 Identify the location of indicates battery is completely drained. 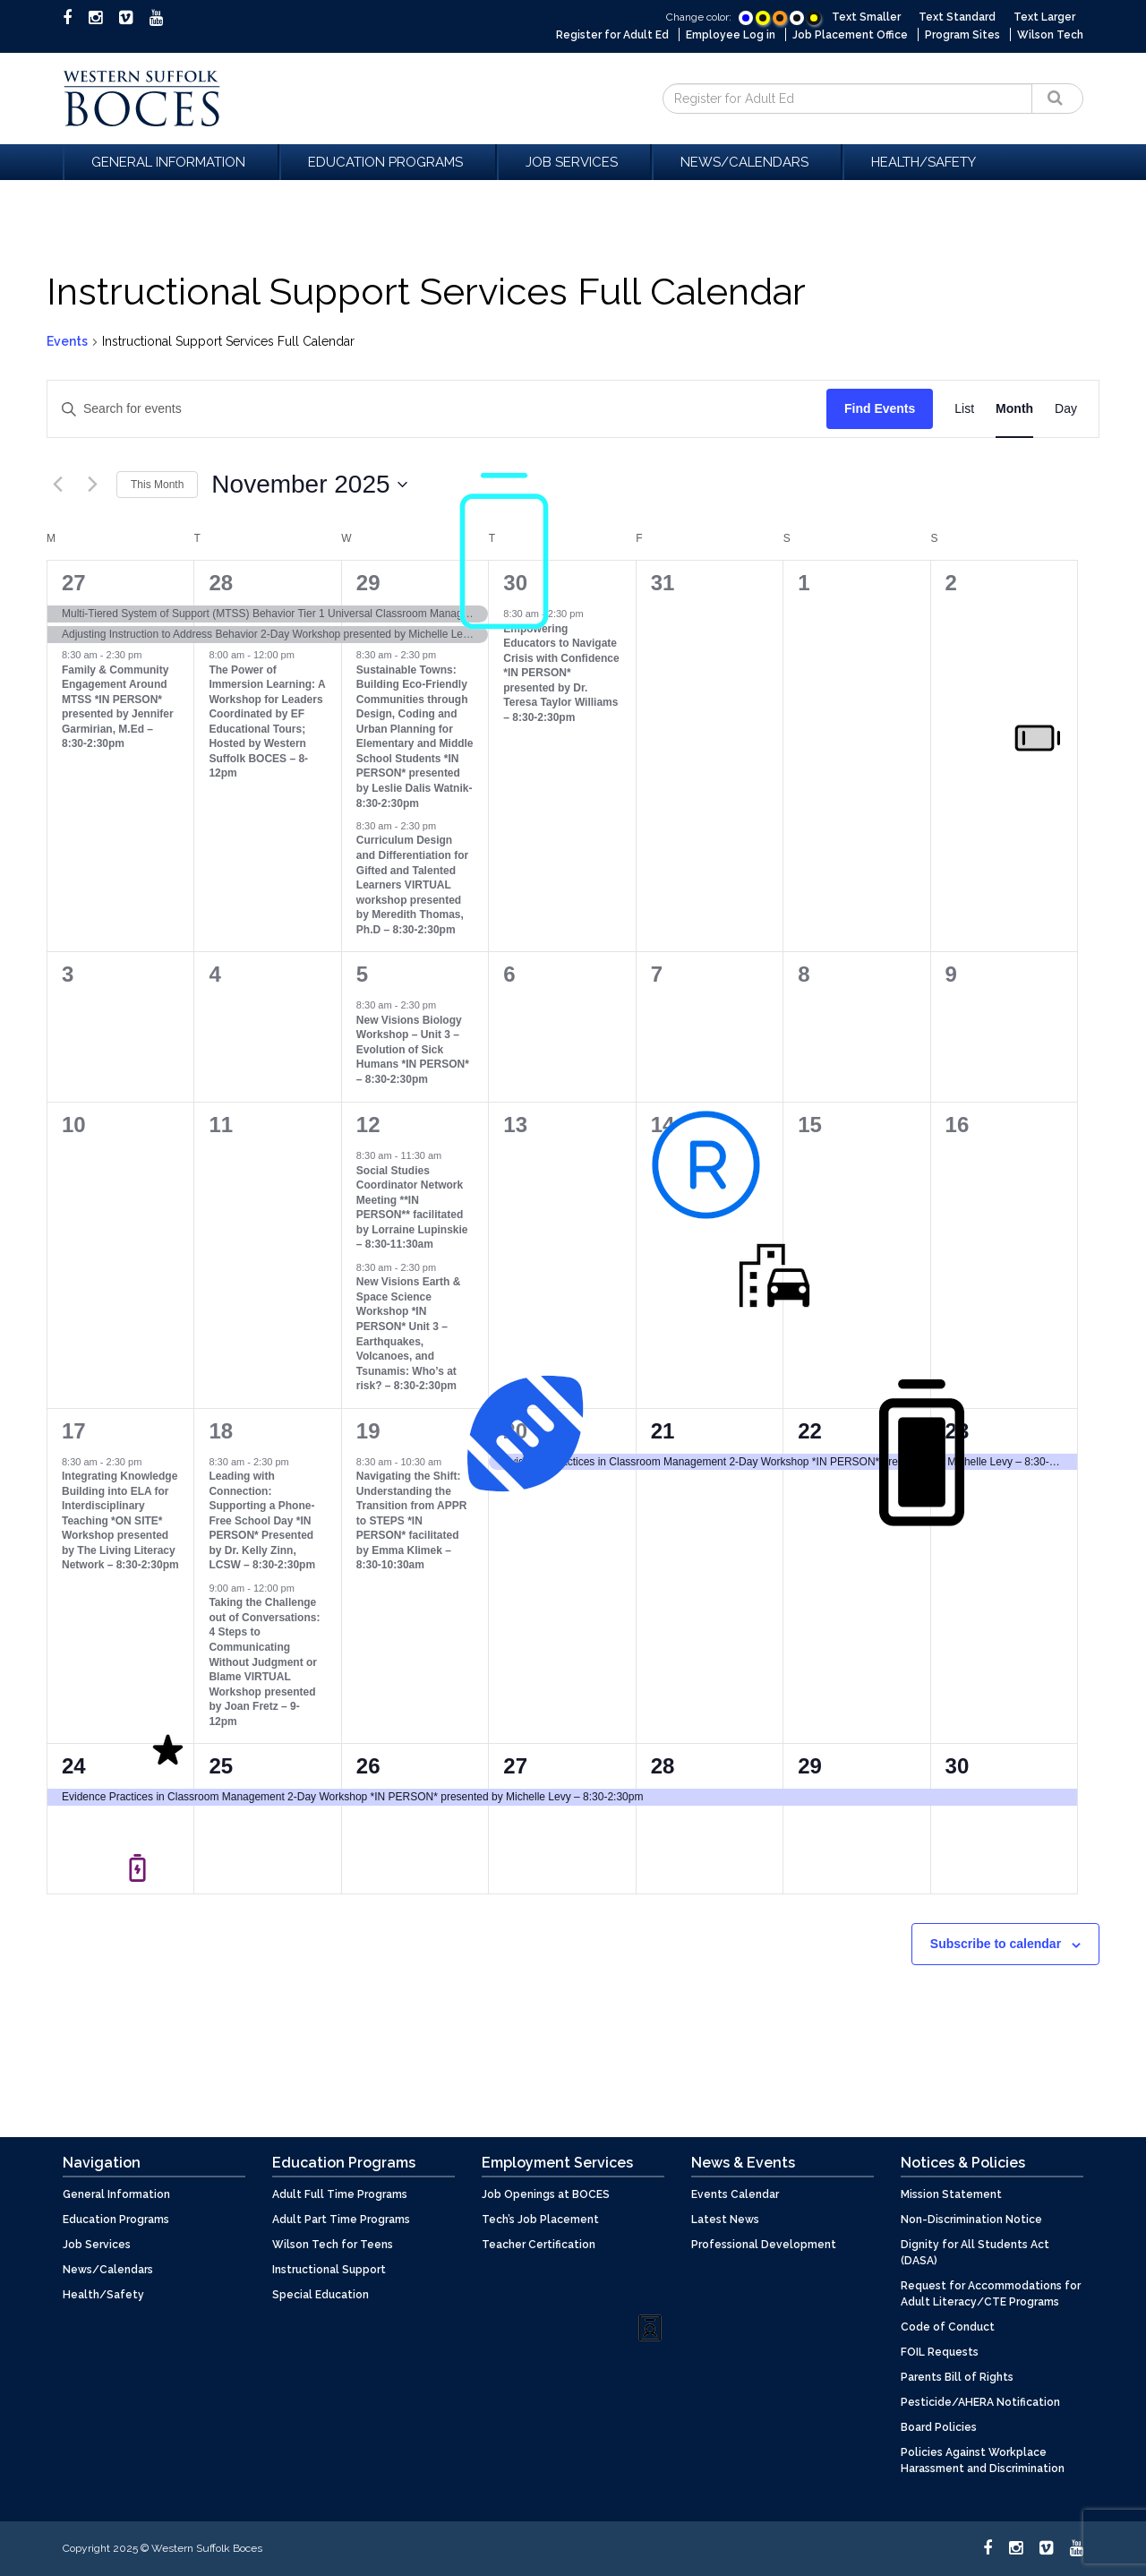
(504, 554).